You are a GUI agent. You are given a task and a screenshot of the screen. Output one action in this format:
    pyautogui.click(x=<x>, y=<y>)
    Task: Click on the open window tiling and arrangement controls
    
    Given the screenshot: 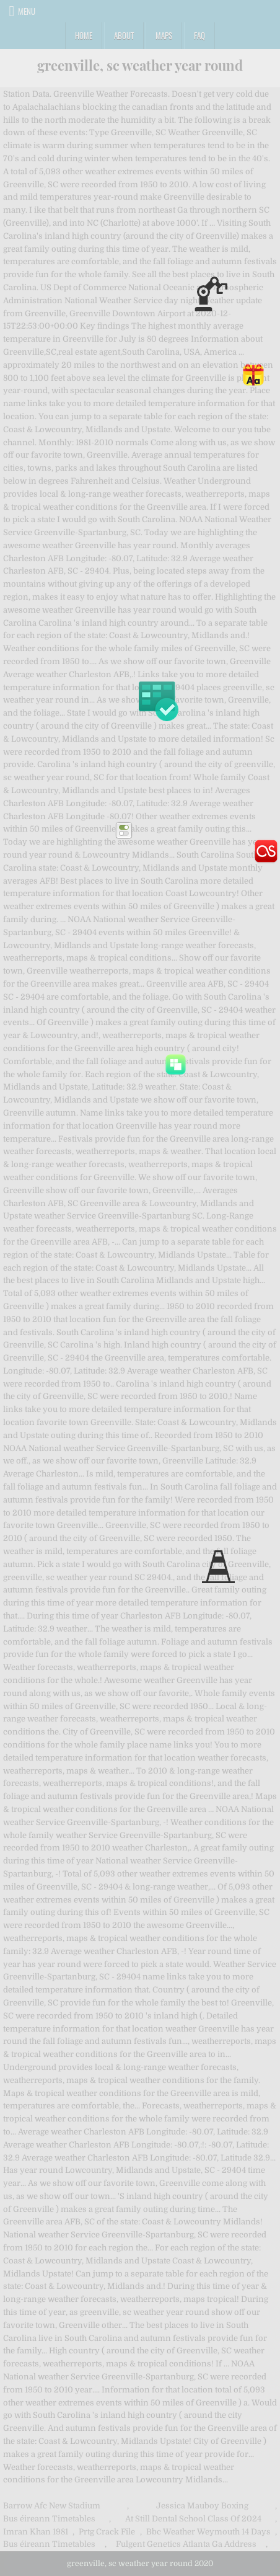 What is the action you would take?
    pyautogui.click(x=175, y=1064)
    